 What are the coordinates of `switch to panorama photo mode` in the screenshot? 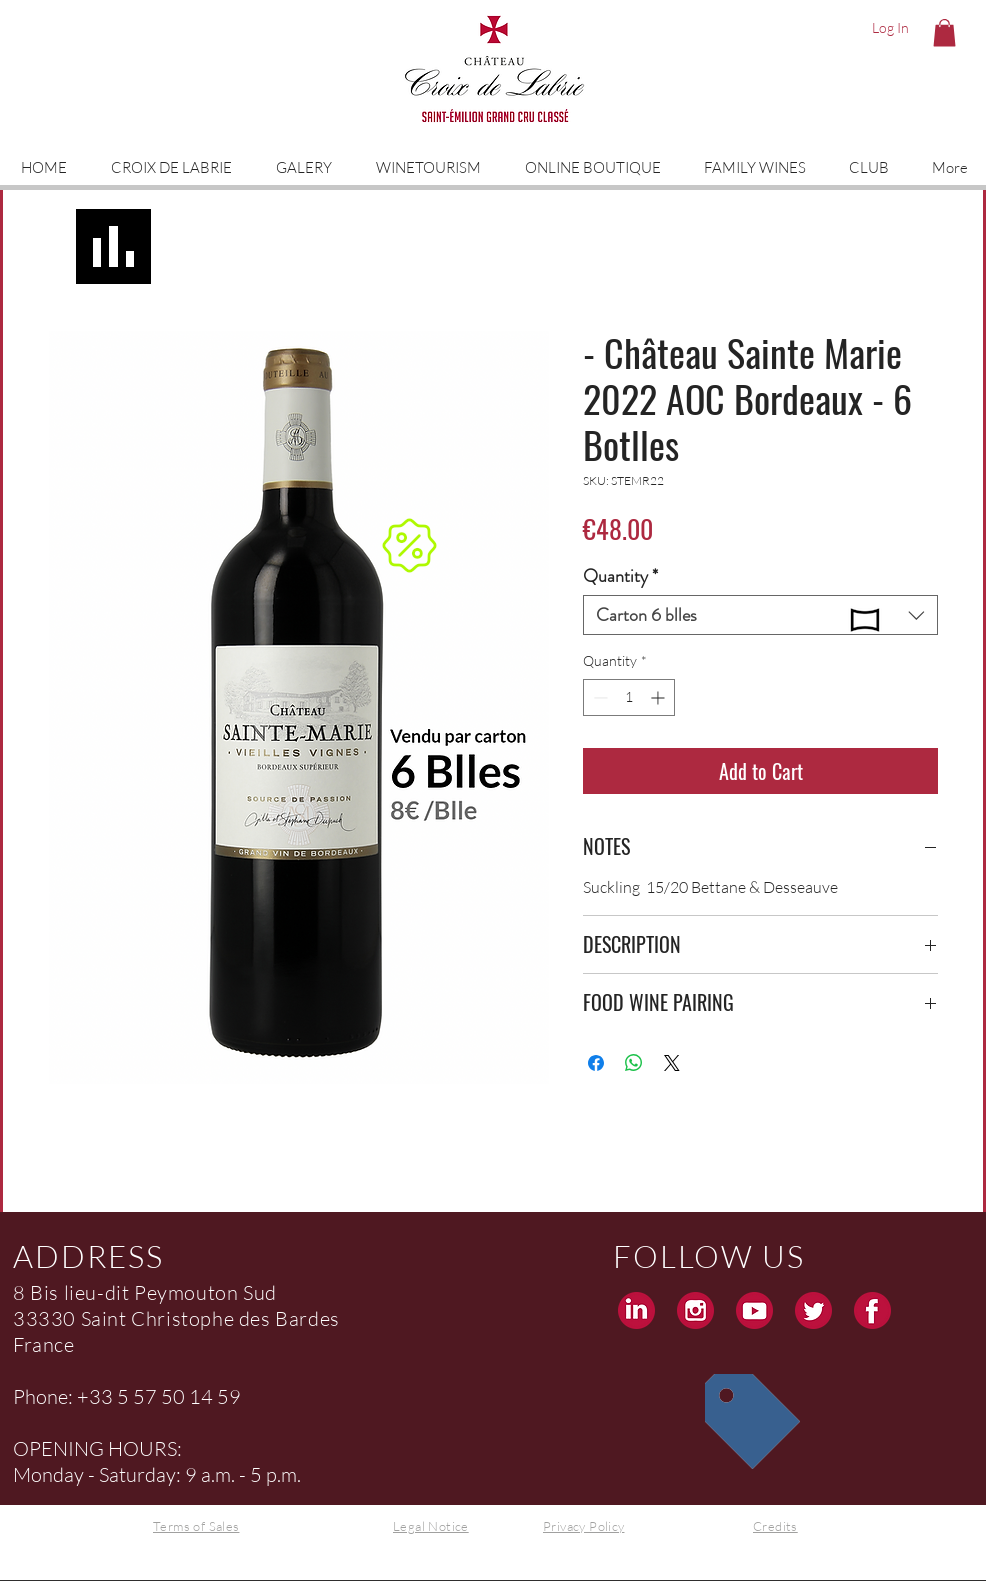 It's located at (865, 620).